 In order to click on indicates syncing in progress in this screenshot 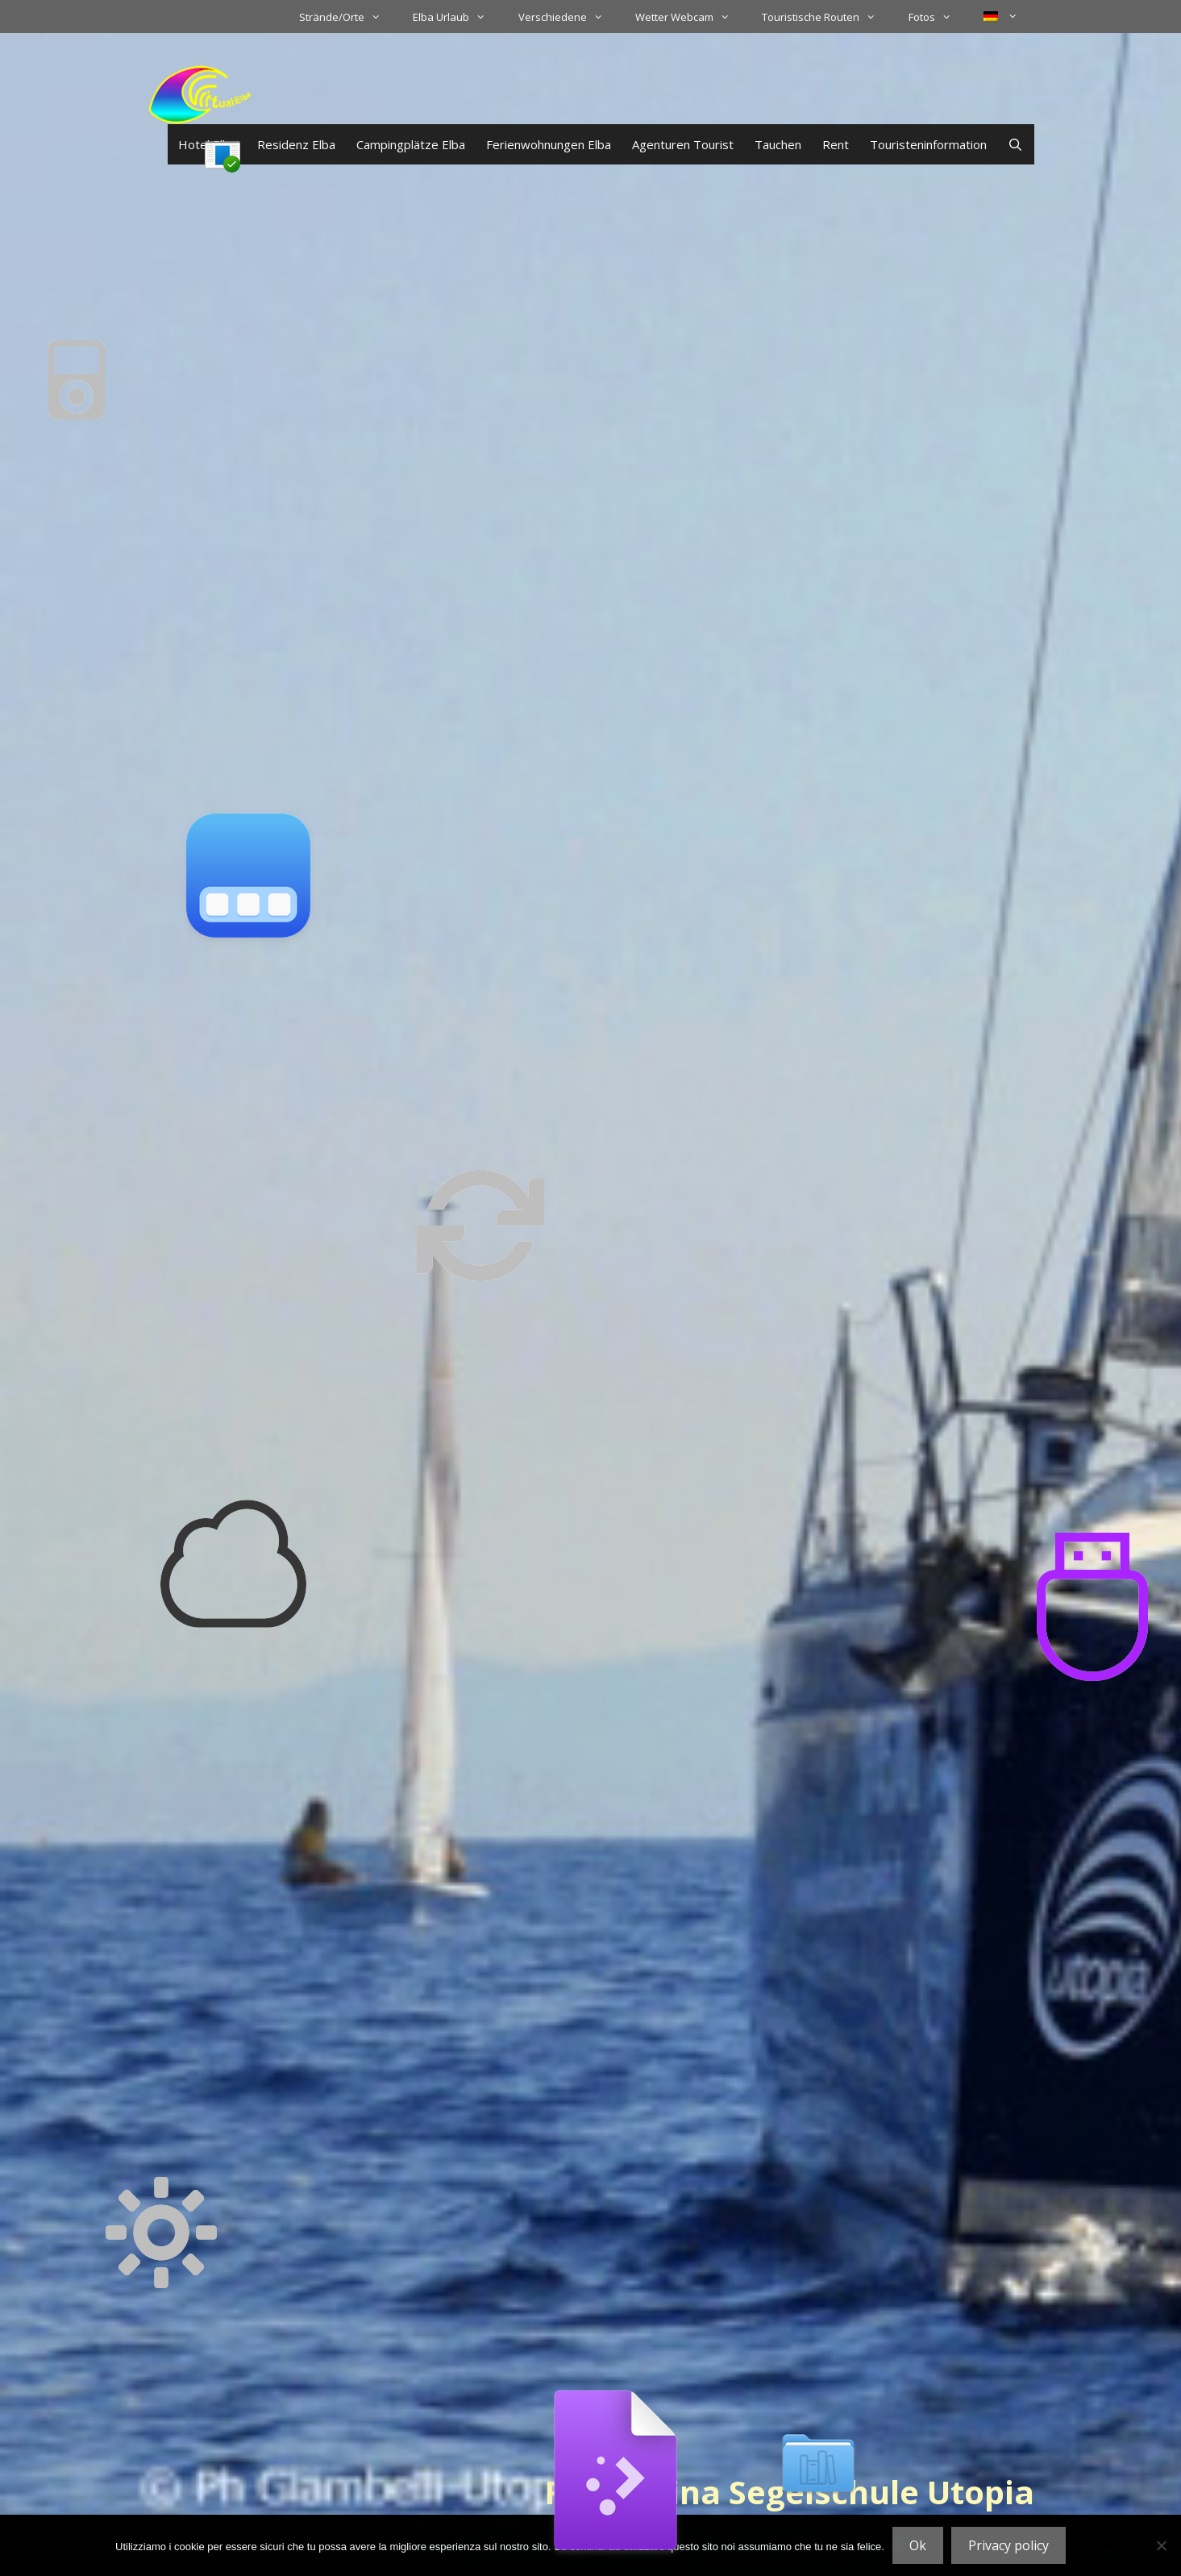, I will do `click(480, 1226)`.